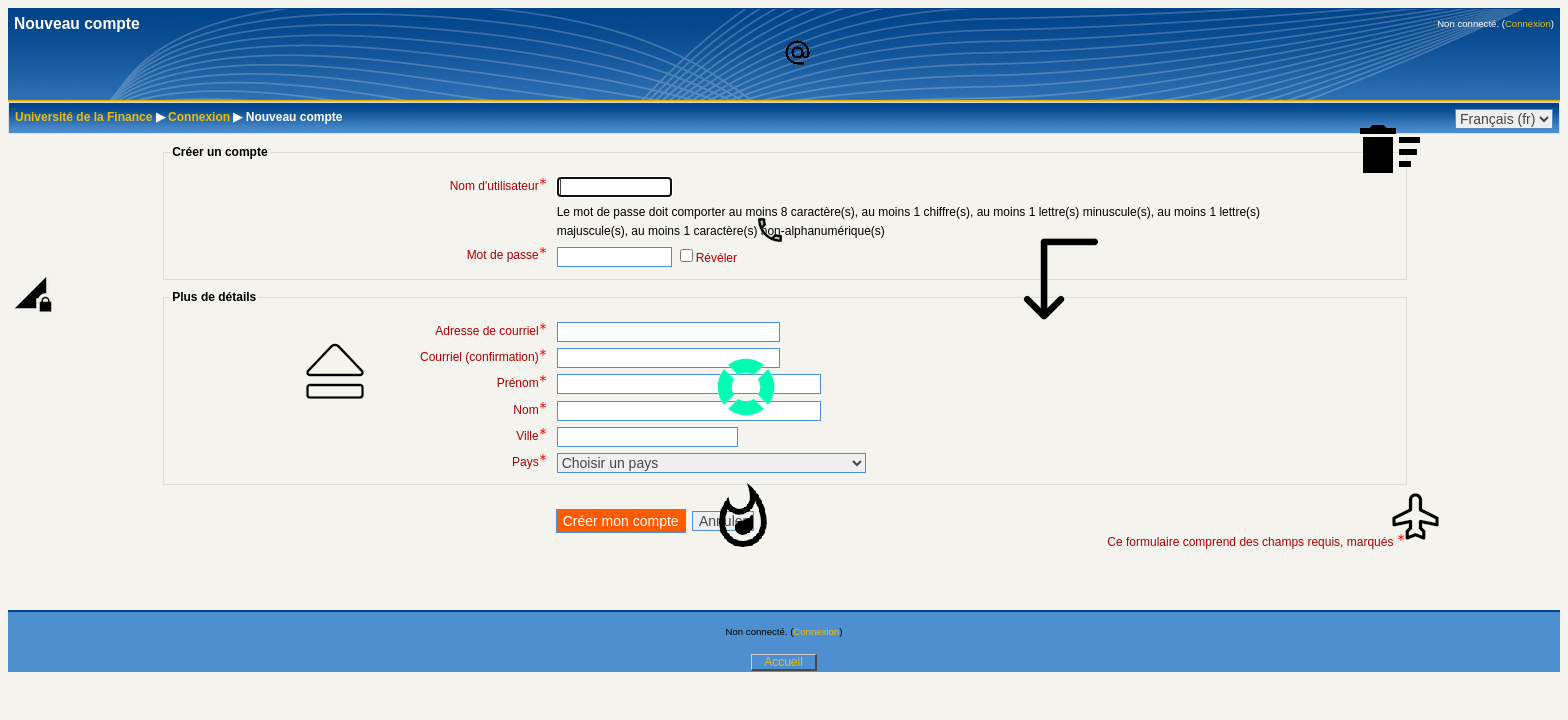 This screenshot has width=1568, height=720. I want to click on view trending or popular content, so click(743, 517).